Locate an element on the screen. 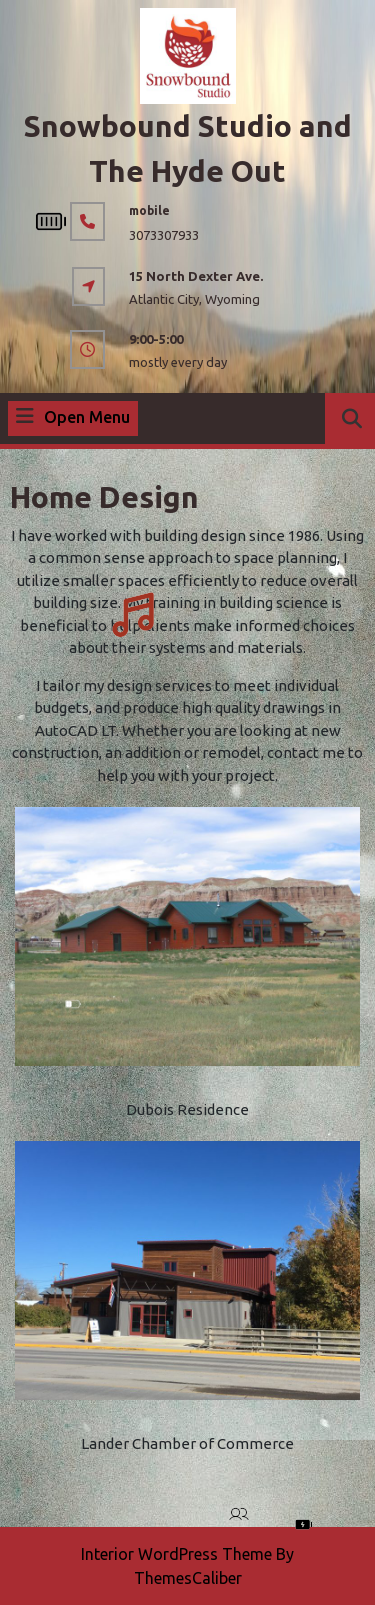 The width and height of the screenshot is (375, 1605). indicates device is currently charging is located at coordinates (303, 1524).